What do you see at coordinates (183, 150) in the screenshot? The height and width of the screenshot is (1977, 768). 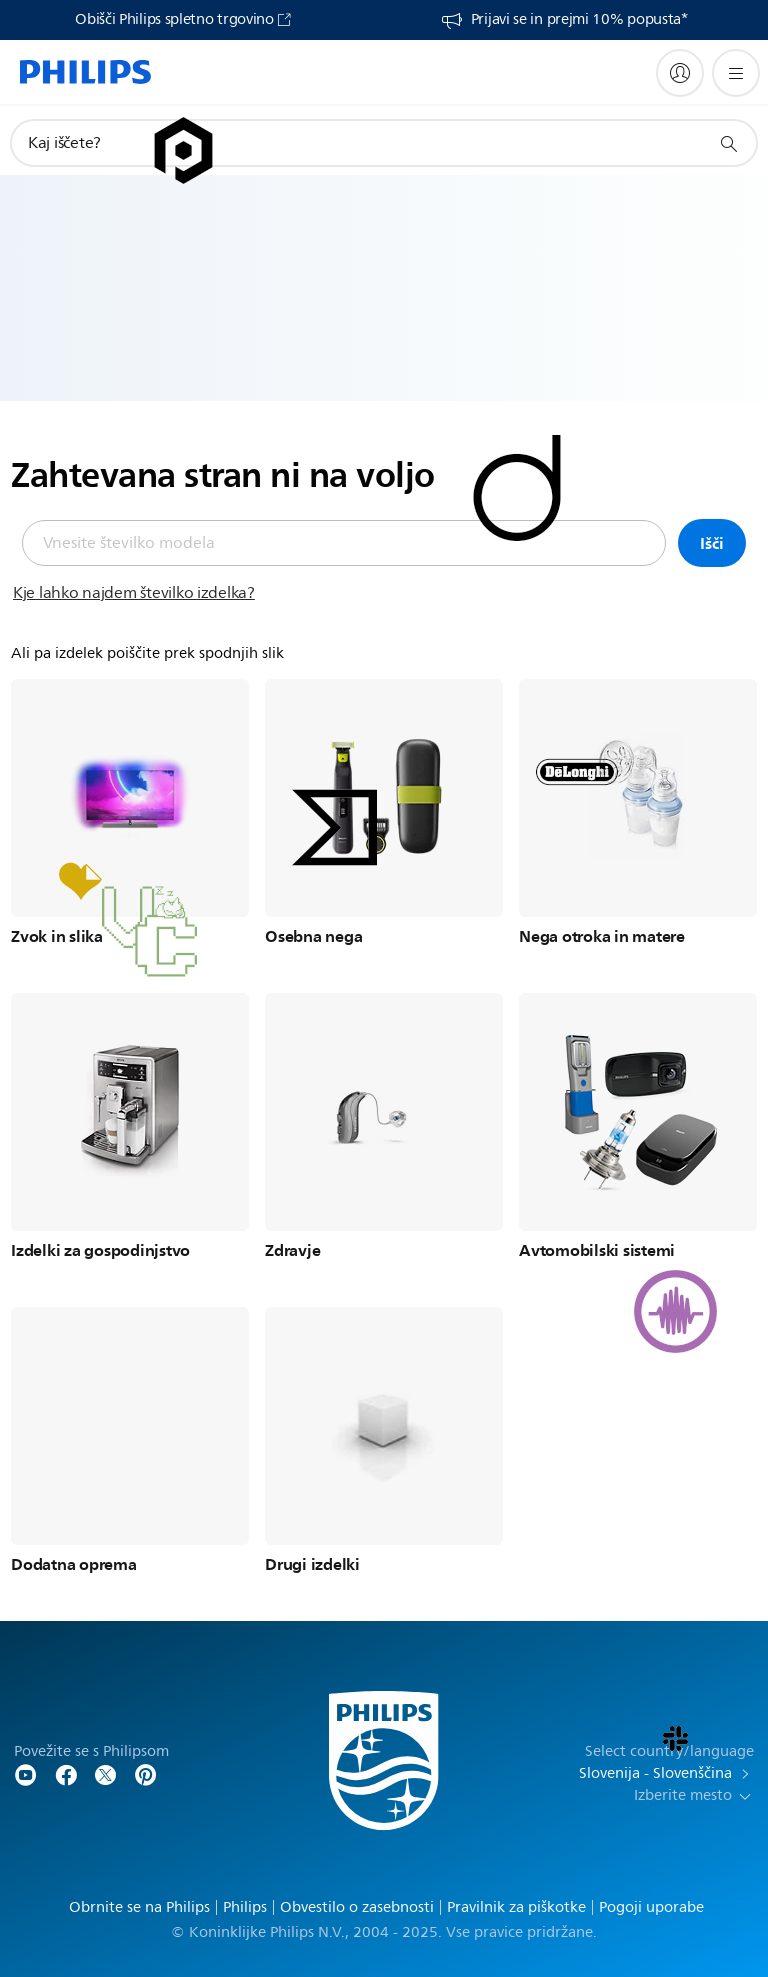 I see `visit the PyUp security service website` at bounding box center [183, 150].